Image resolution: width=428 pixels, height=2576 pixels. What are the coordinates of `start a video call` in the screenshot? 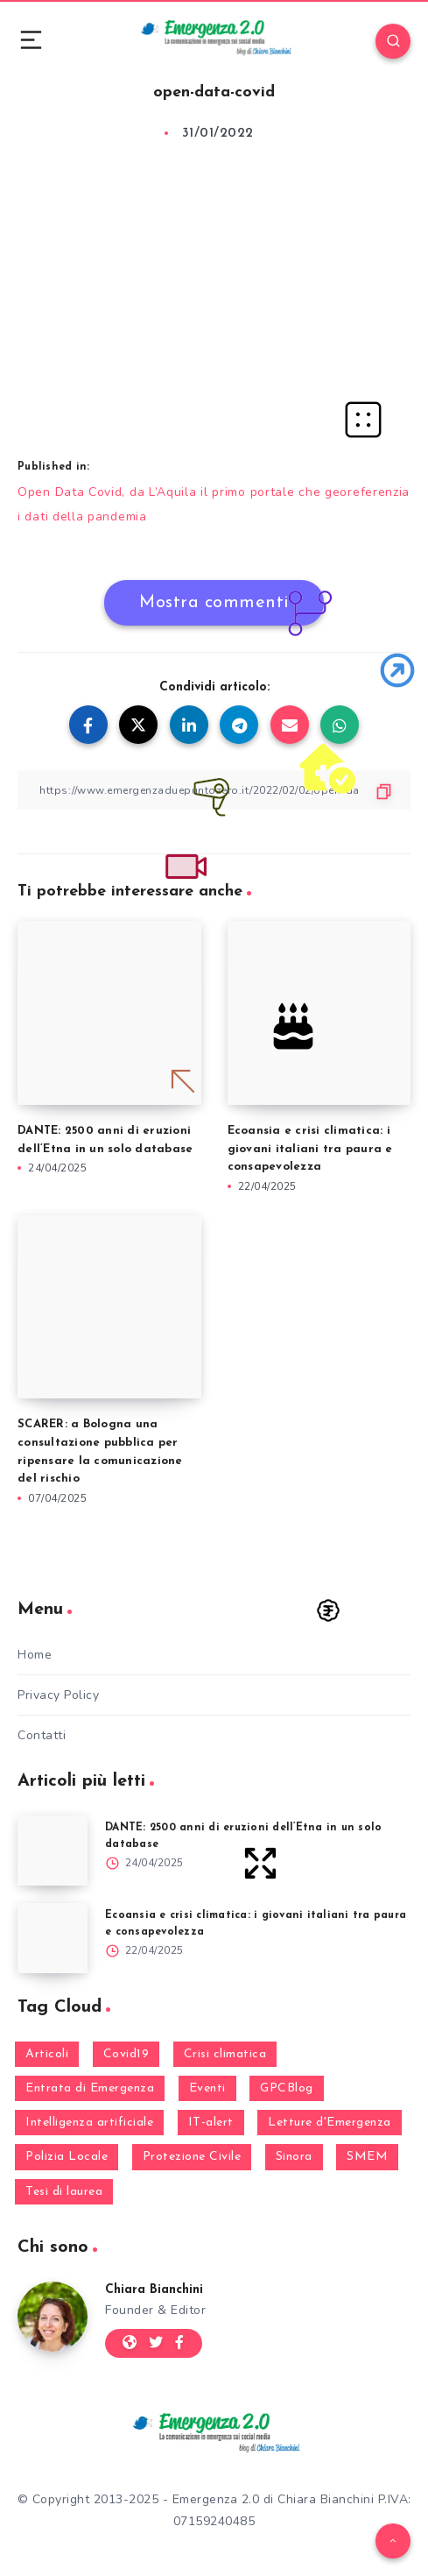 It's located at (185, 867).